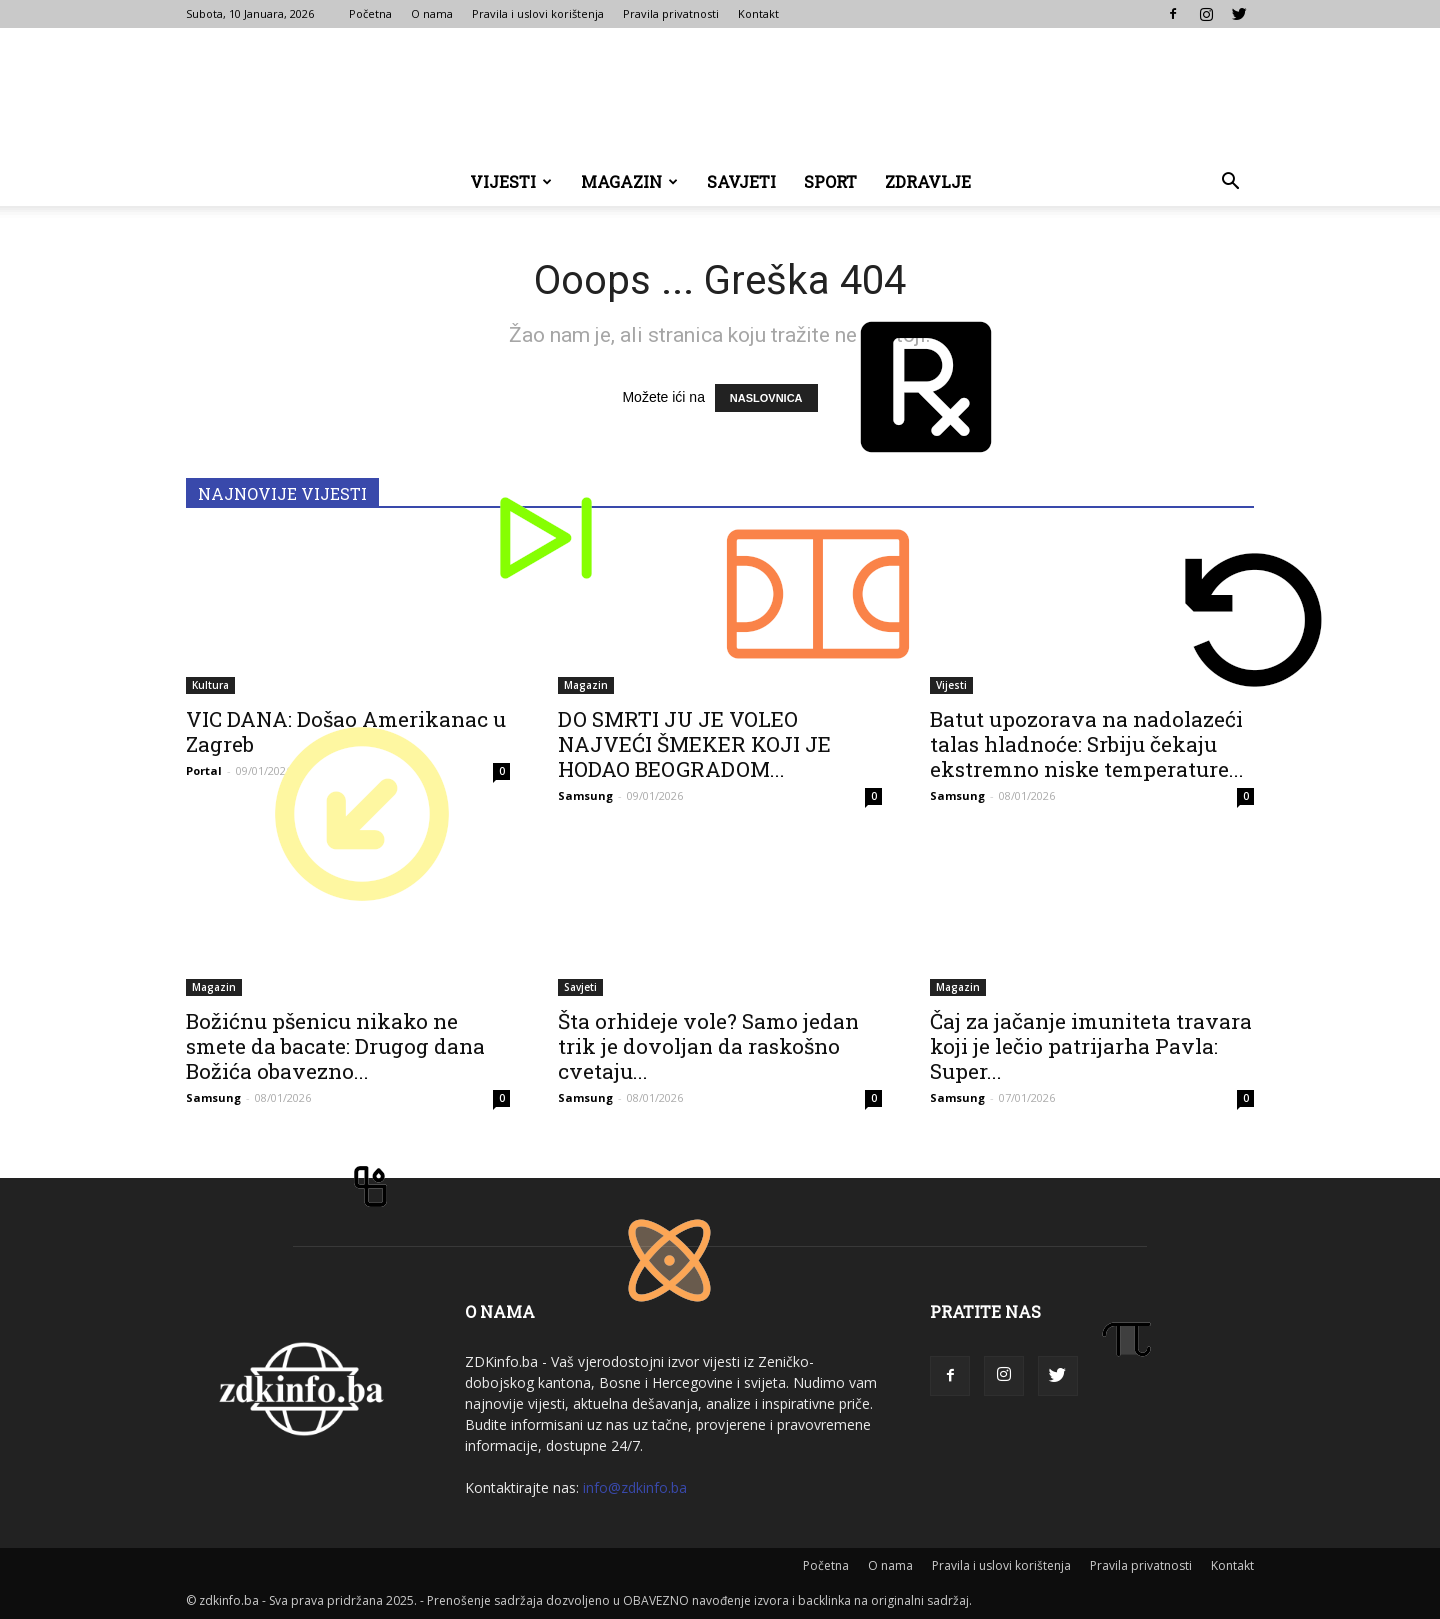 This screenshot has width=1440, height=1619. I want to click on skip to the next track, so click(546, 538).